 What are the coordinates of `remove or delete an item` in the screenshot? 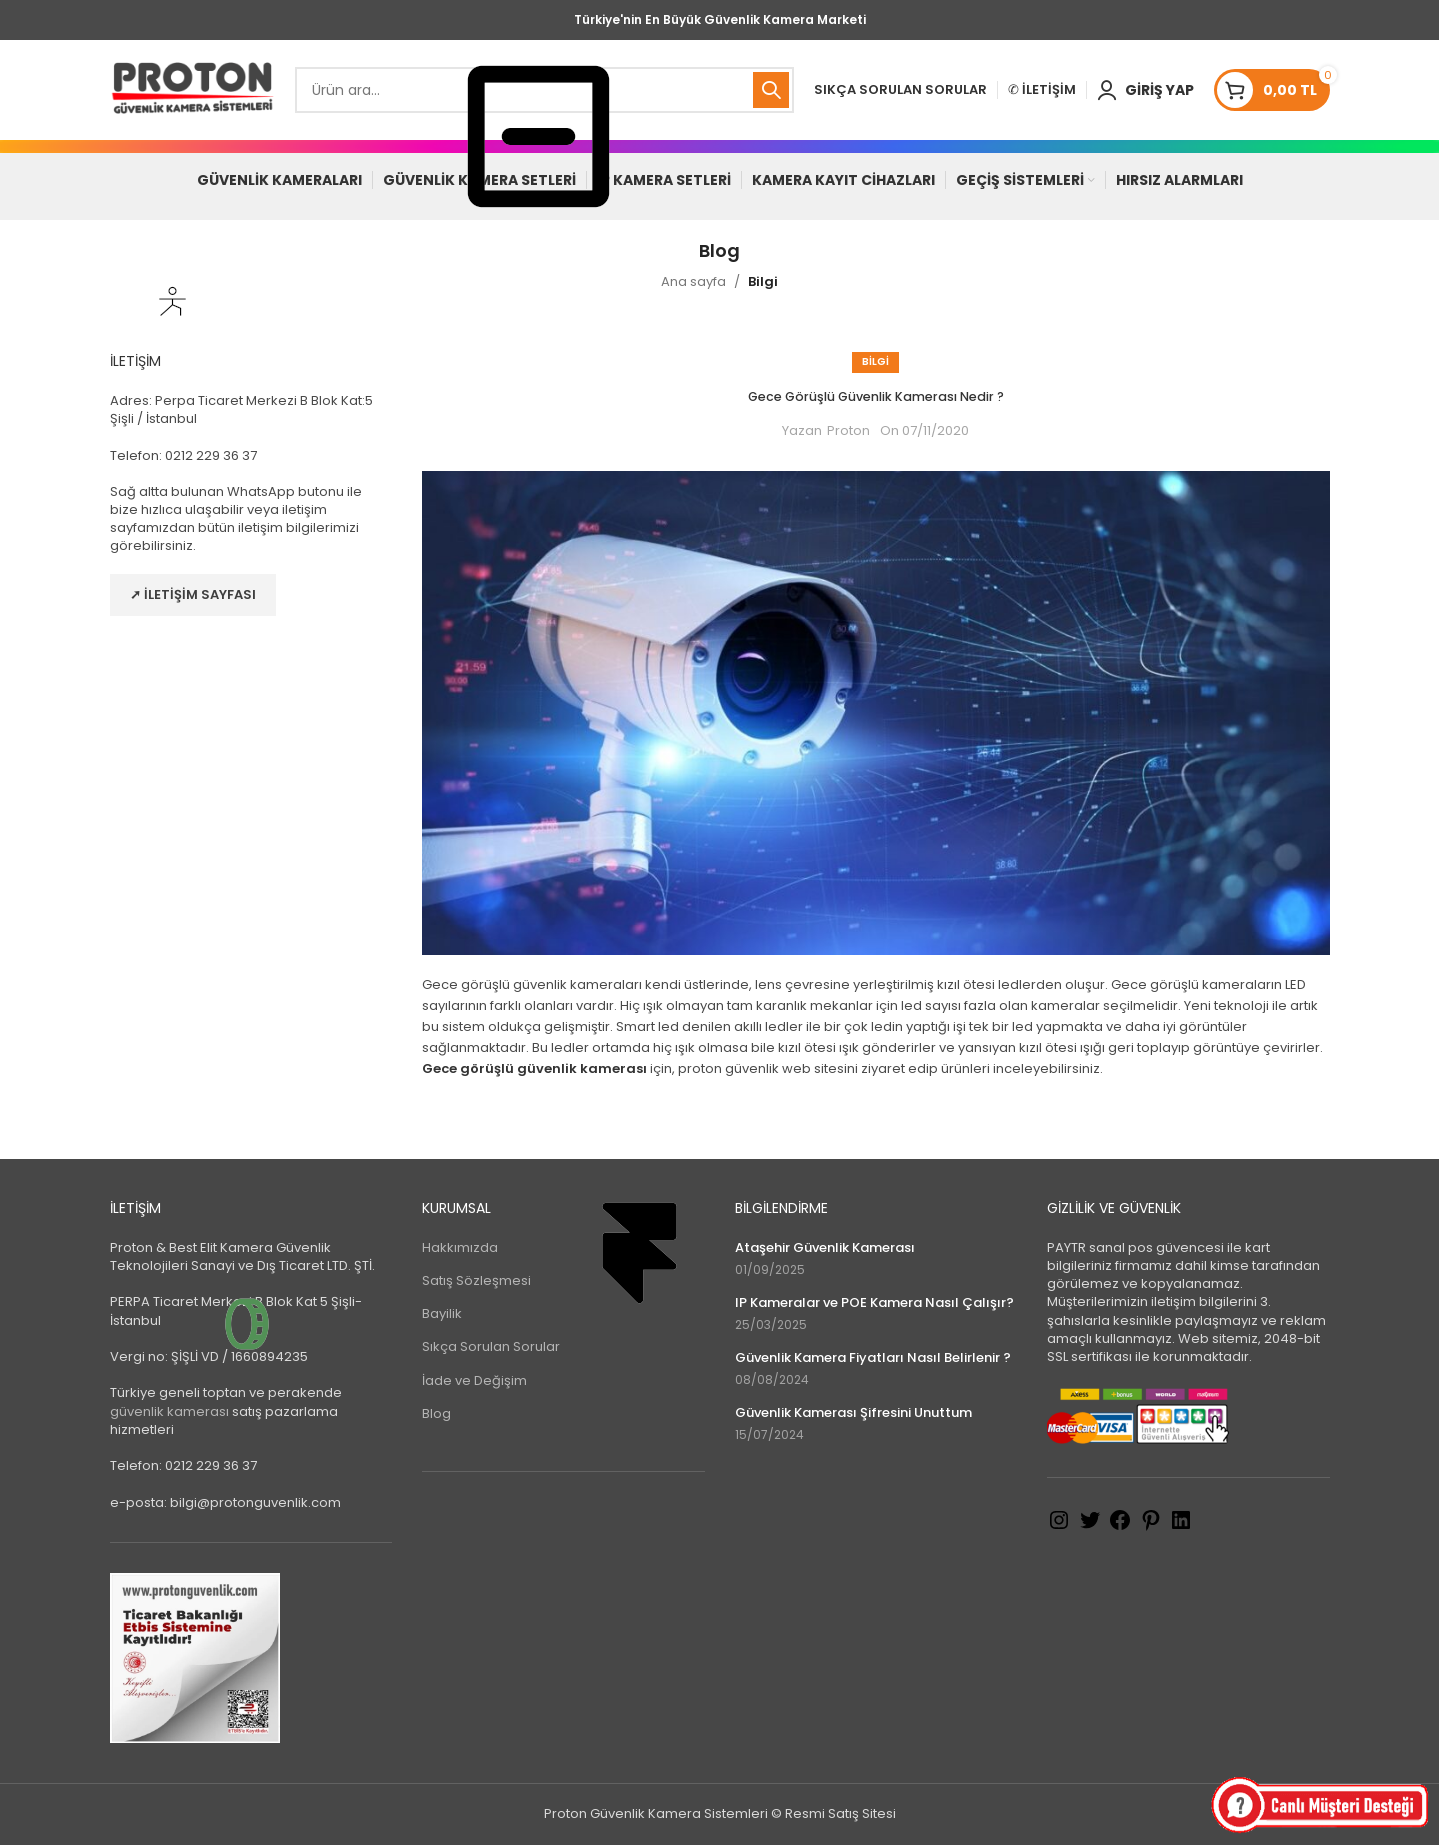 It's located at (538, 136).